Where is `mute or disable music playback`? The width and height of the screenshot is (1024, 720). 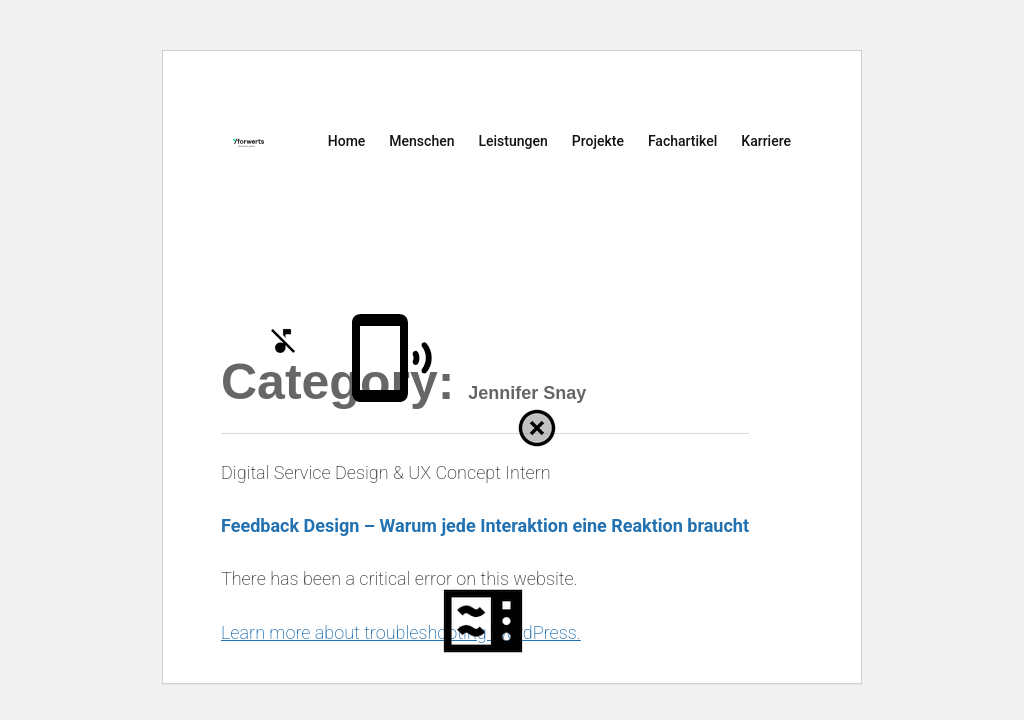 mute or disable music playback is located at coordinates (283, 341).